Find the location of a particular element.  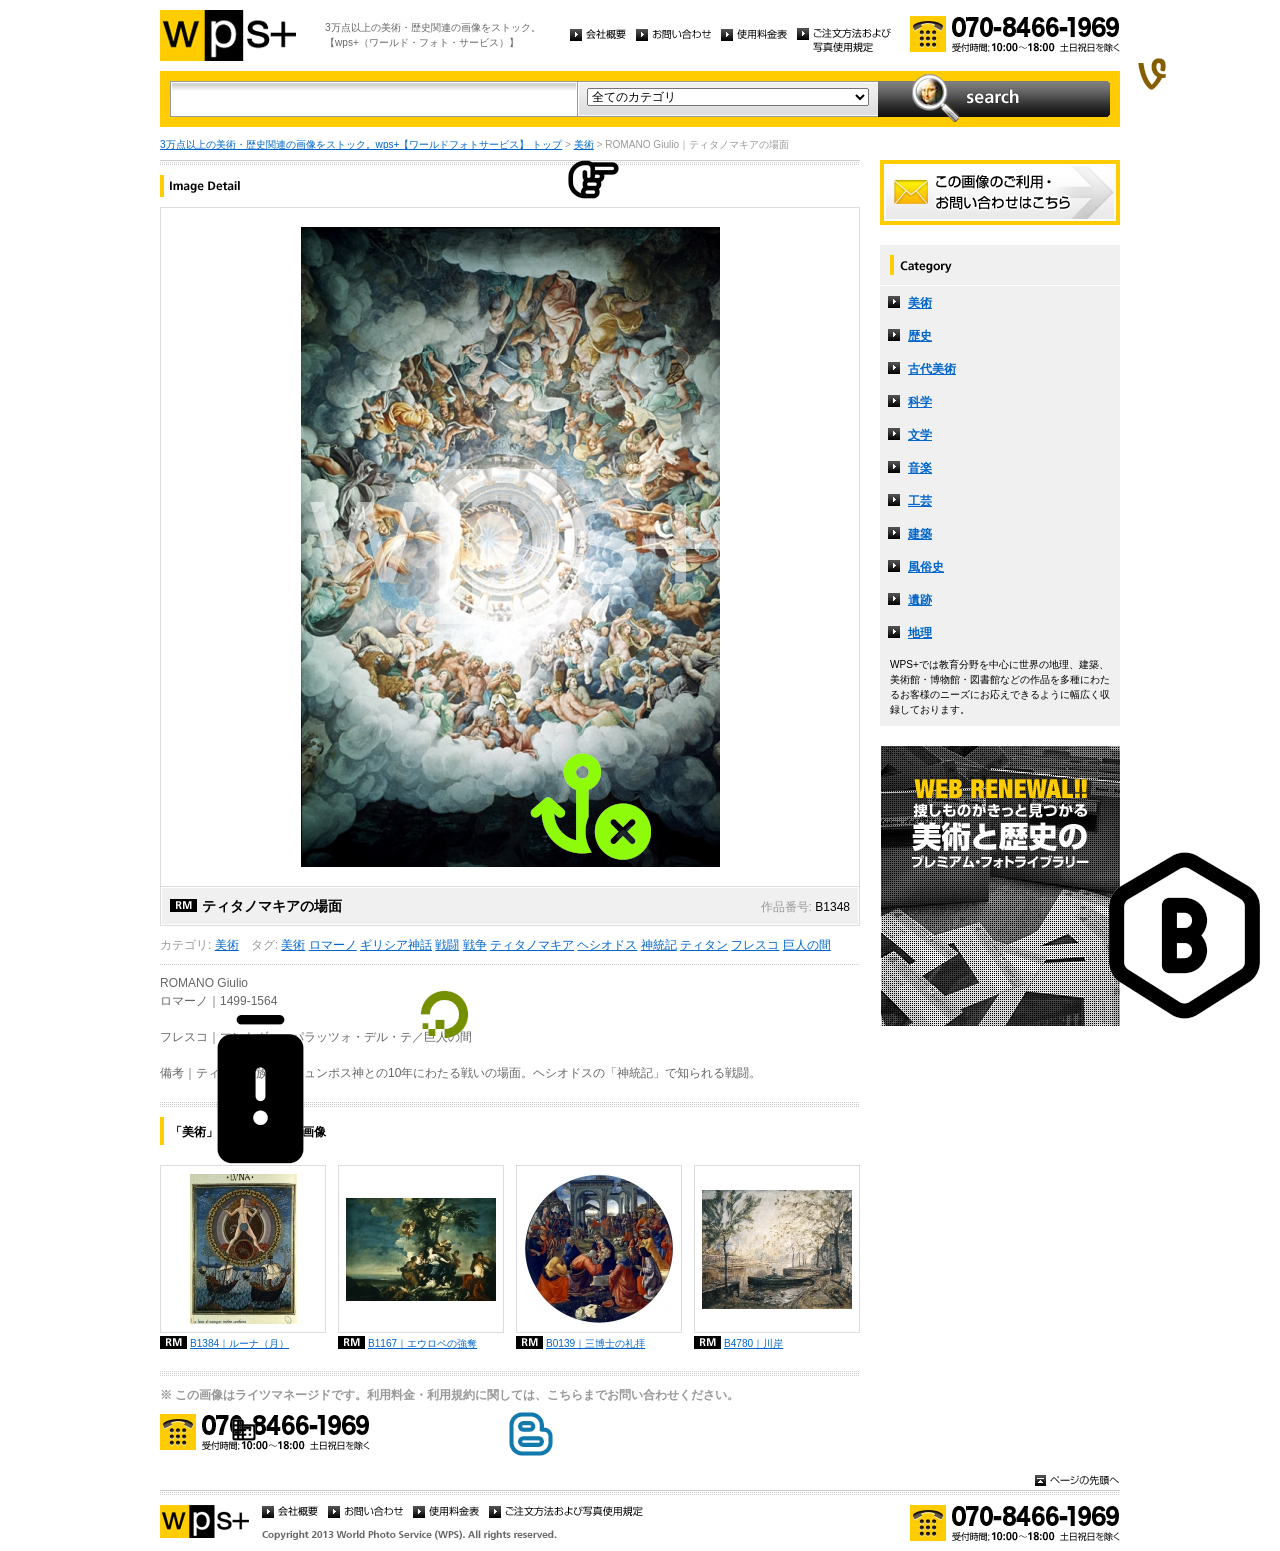

open blogger app is located at coordinates (531, 1434).